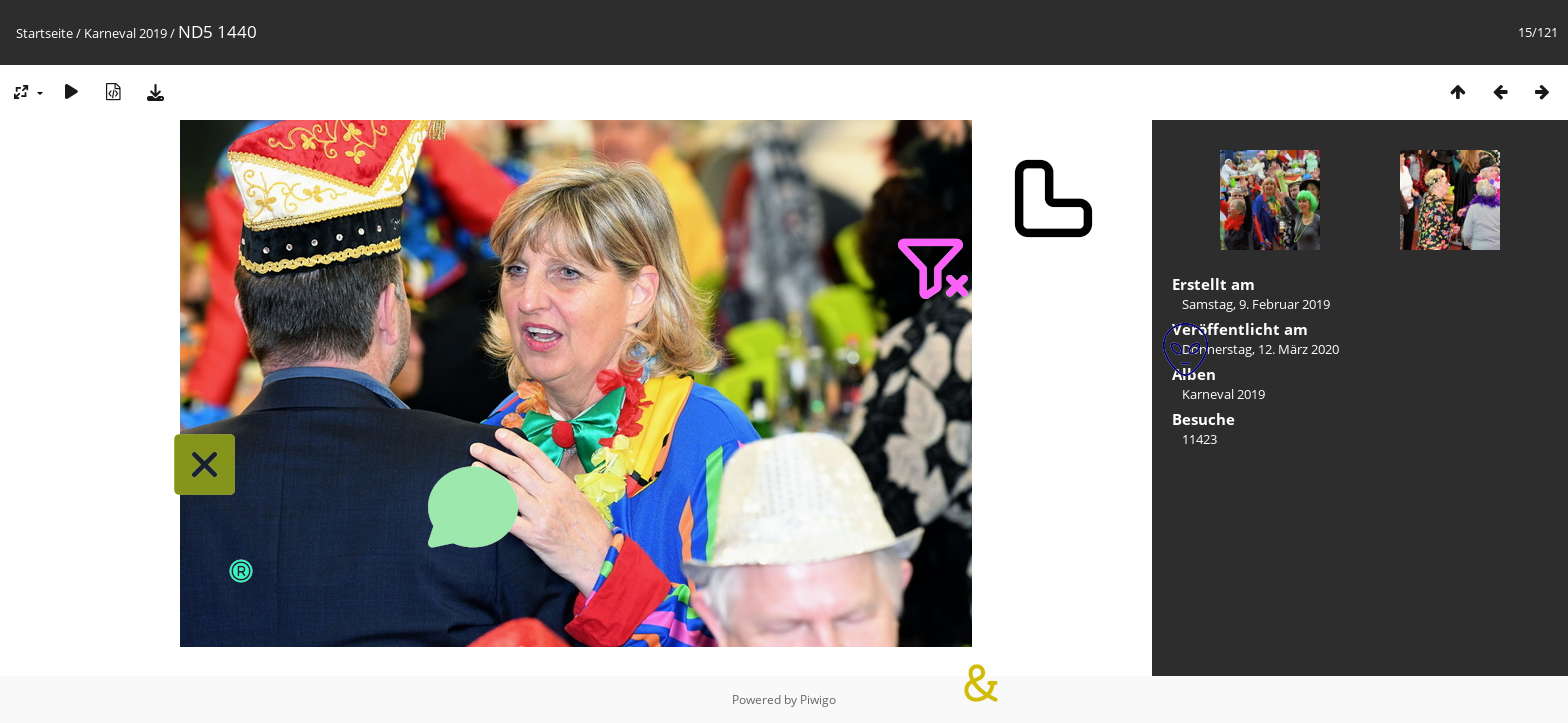 Image resolution: width=1568 pixels, height=723 pixels. I want to click on indicates registered trademark status, so click(241, 571).